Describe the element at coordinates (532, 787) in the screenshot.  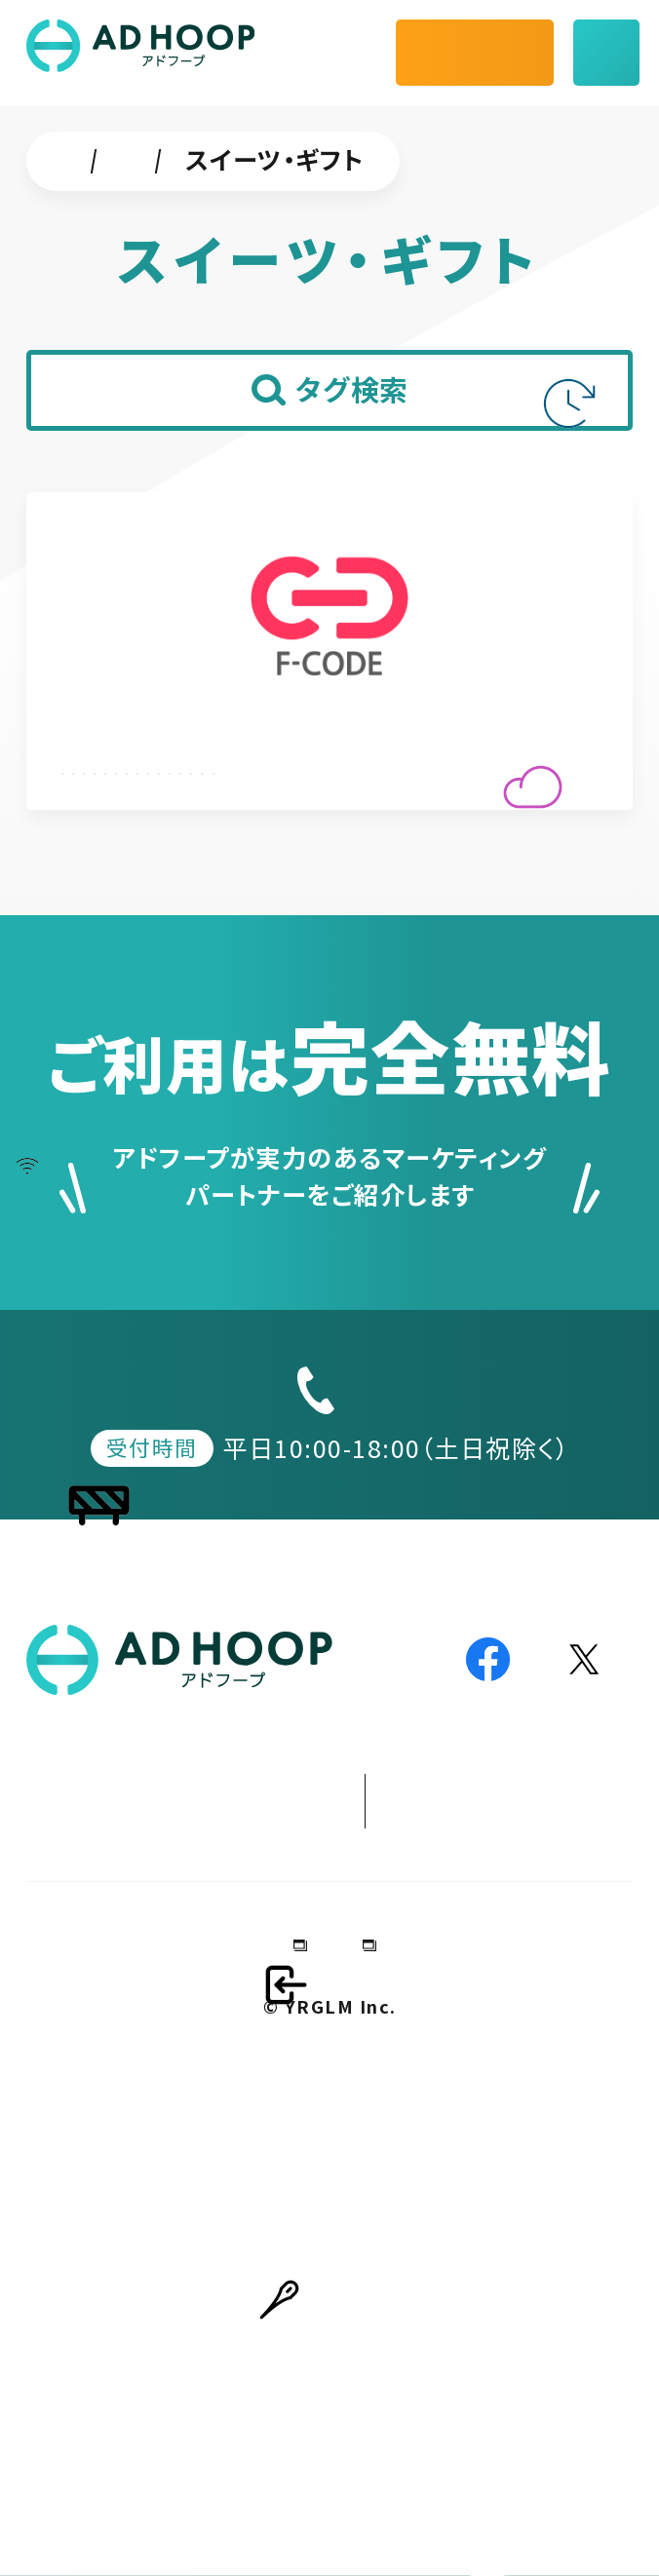
I see `access cloud storage` at that location.